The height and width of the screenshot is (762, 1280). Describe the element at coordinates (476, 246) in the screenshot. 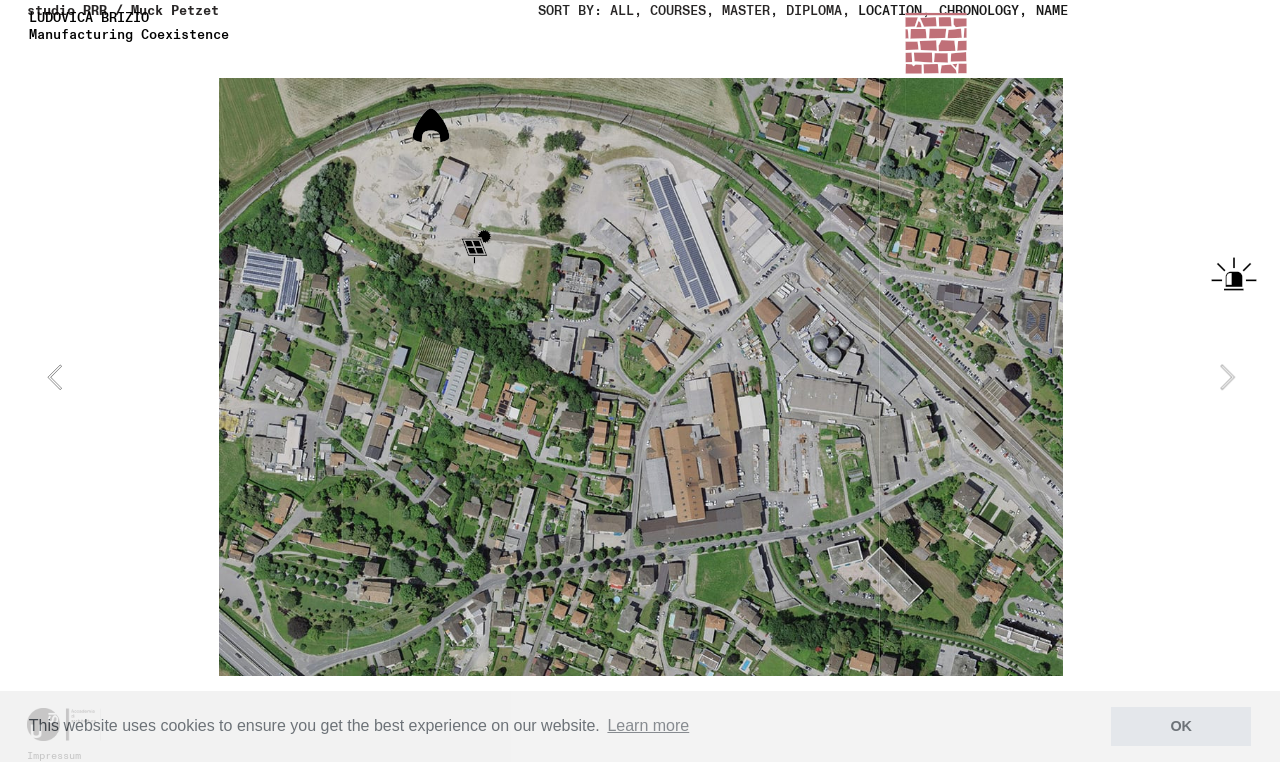

I see `view solar power status or energy generation` at that location.